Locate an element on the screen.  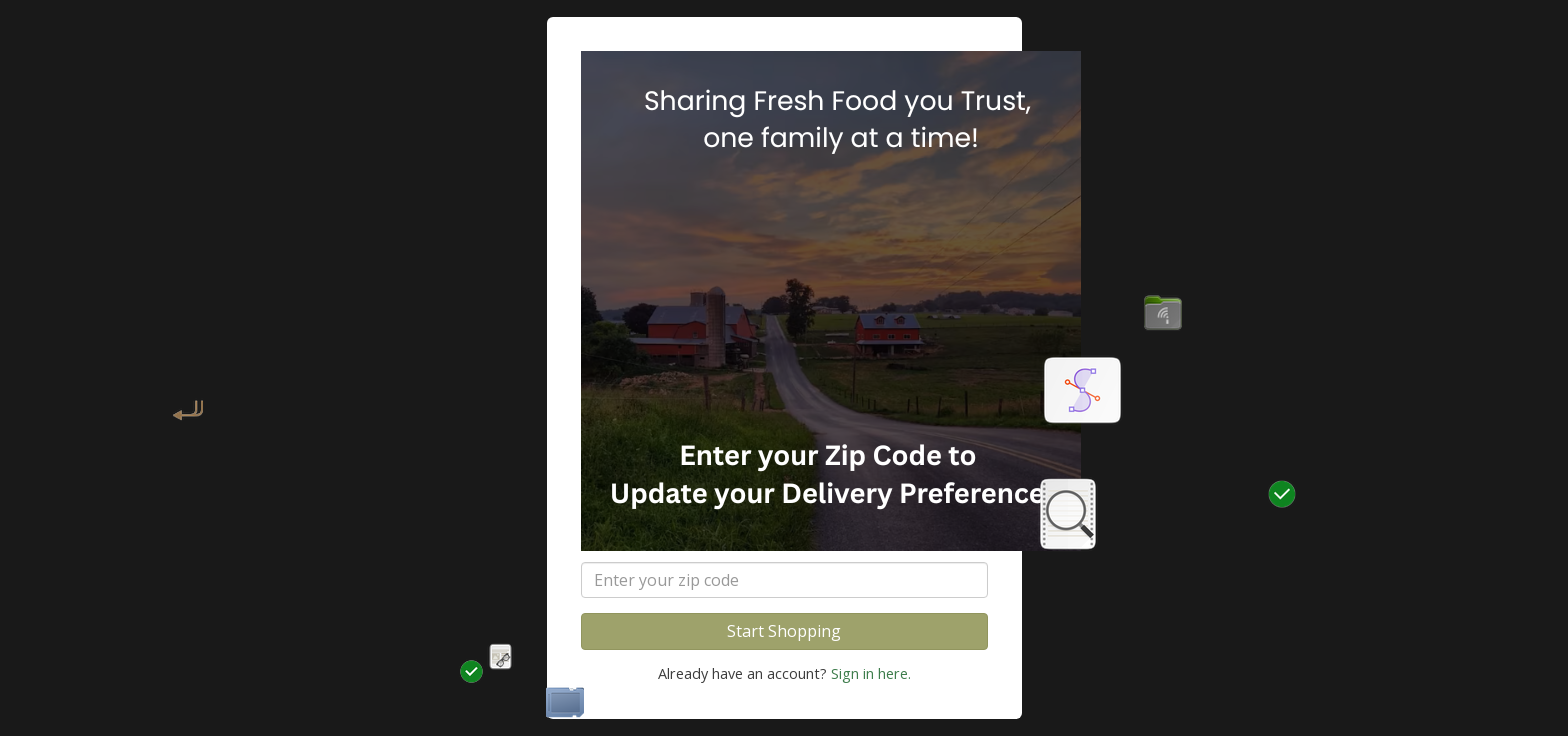
save the current file or document is located at coordinates (565, 703).